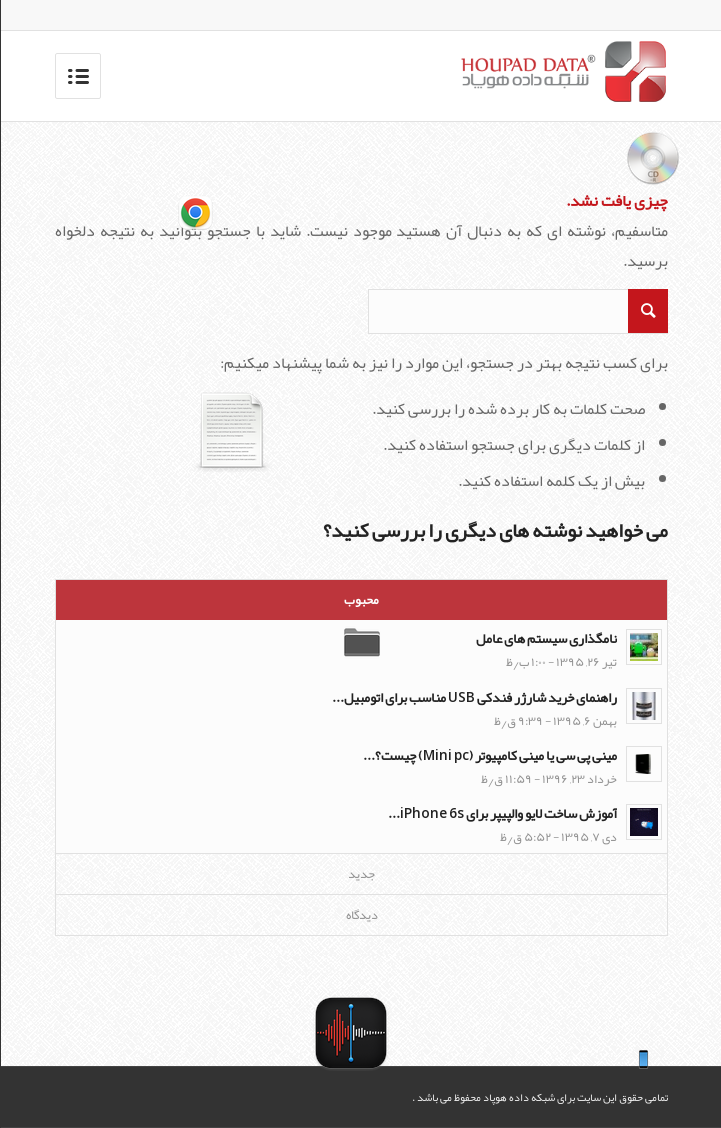 This screenshot has height=1128, width=721. I want to click on a plain text file or document, so click(233, 430).